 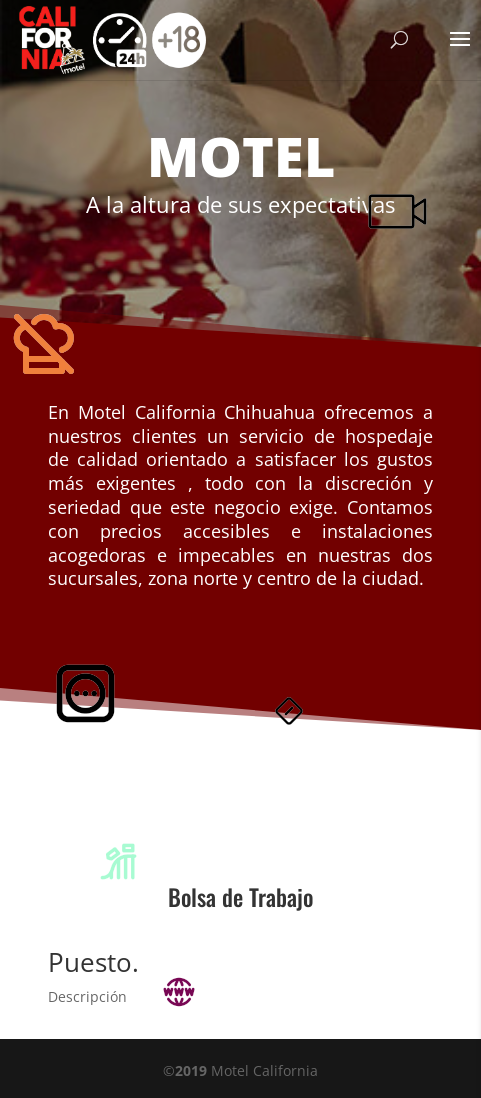 What do you see at coordinates (44, 344) in the screenshot?
I see `disable cooking or recipe mode` at bounding box center [44, 344].